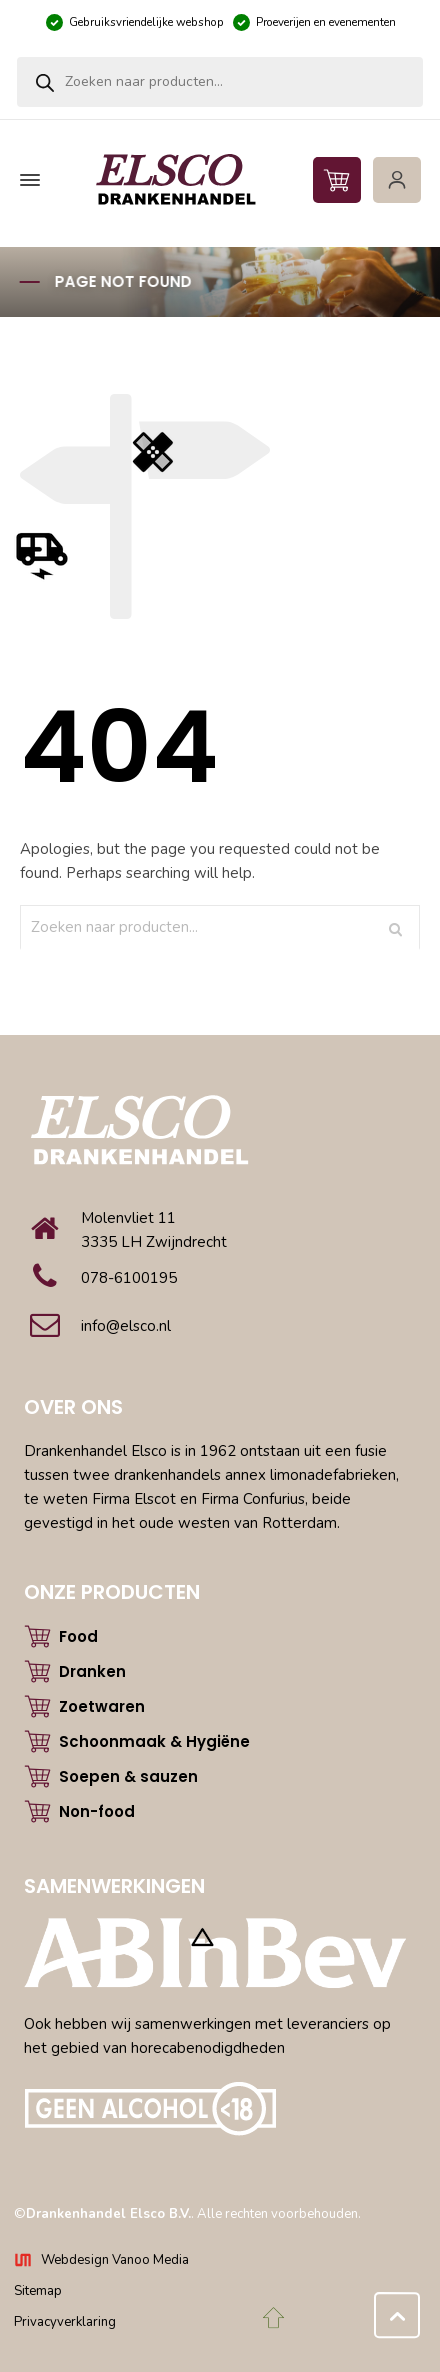 The height and width of the screenshot is (2372, 440). What do you see at coordinates (153, 452) in the screenshot?
I see `apply healing or repair tool to image` at bounding box center [153, 452].